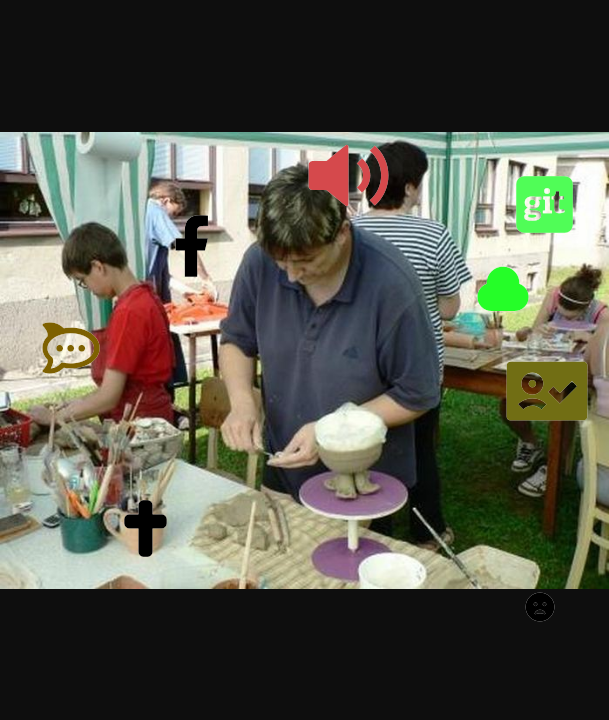 Image resolution: width=609 pixels, height=720 pixels. Describe the element at coordinates (503, 290) in the screenshot. I see `indicates cloudy weather conditions` at that location.